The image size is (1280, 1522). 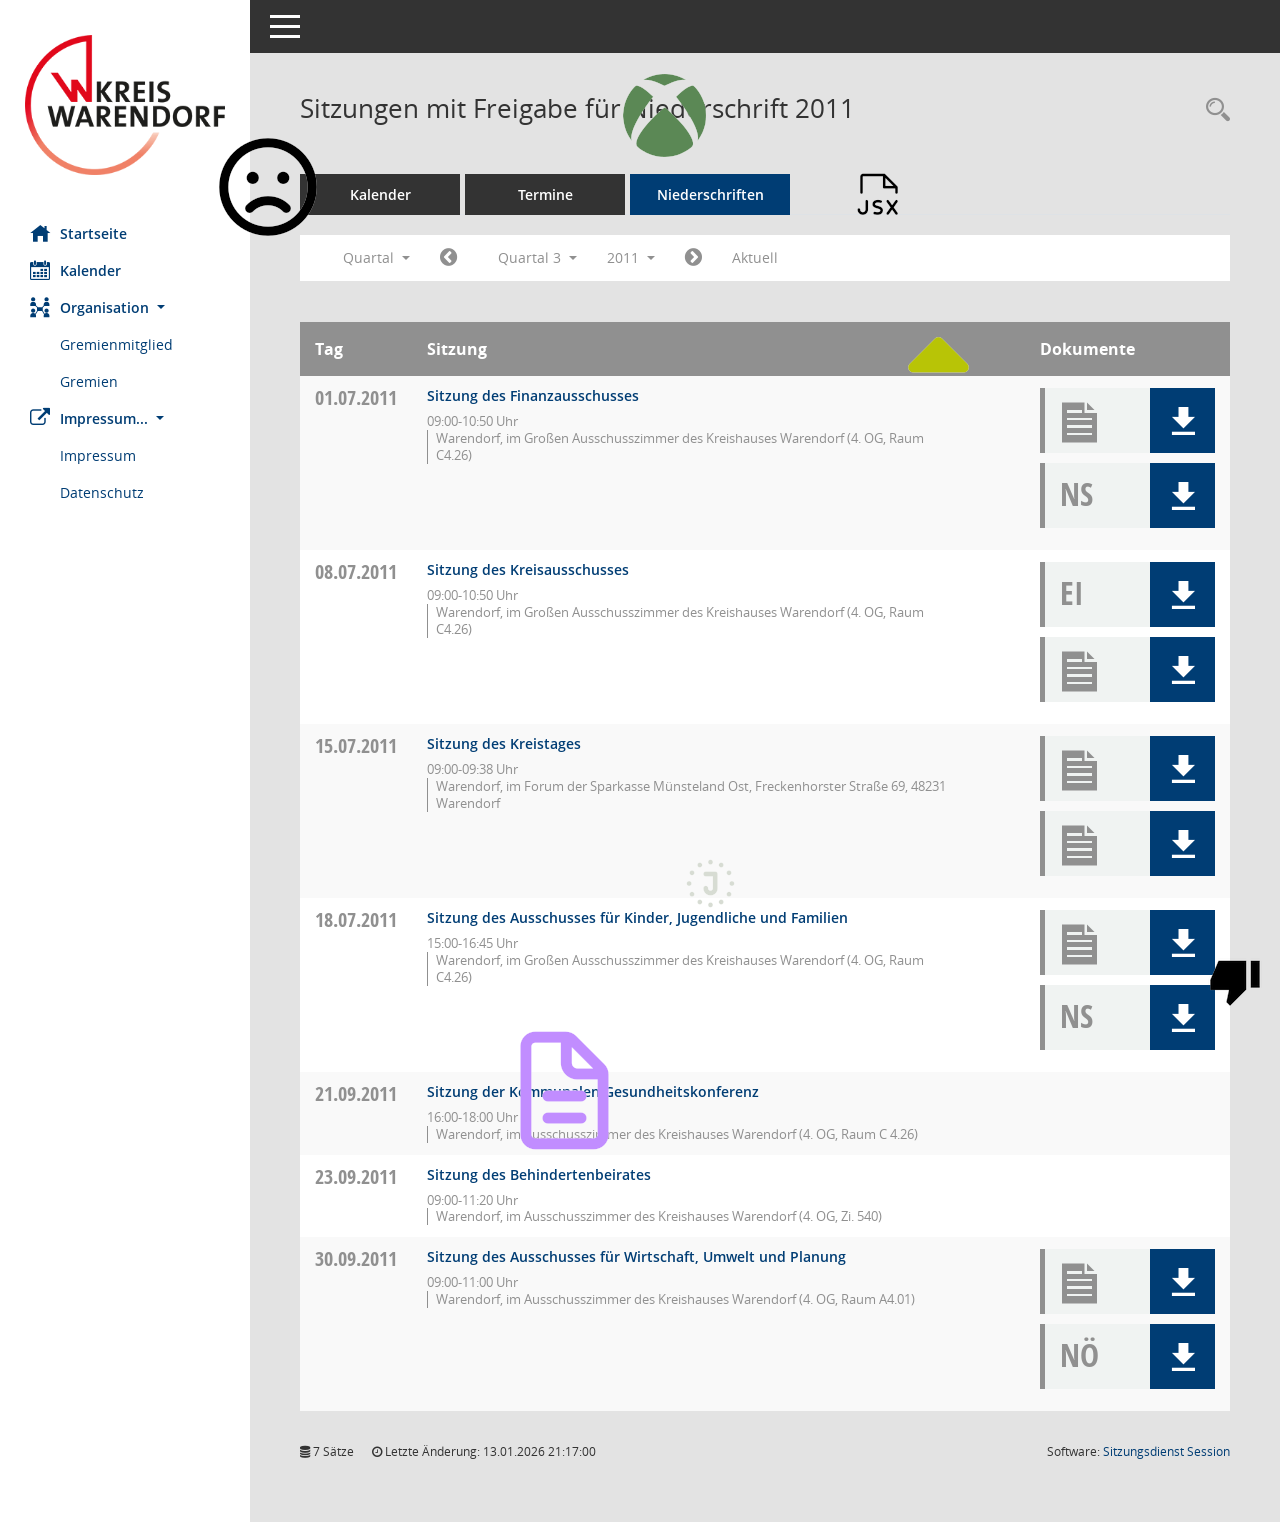 I want to click on jsx file type indicator, so click(x=879, y=196).